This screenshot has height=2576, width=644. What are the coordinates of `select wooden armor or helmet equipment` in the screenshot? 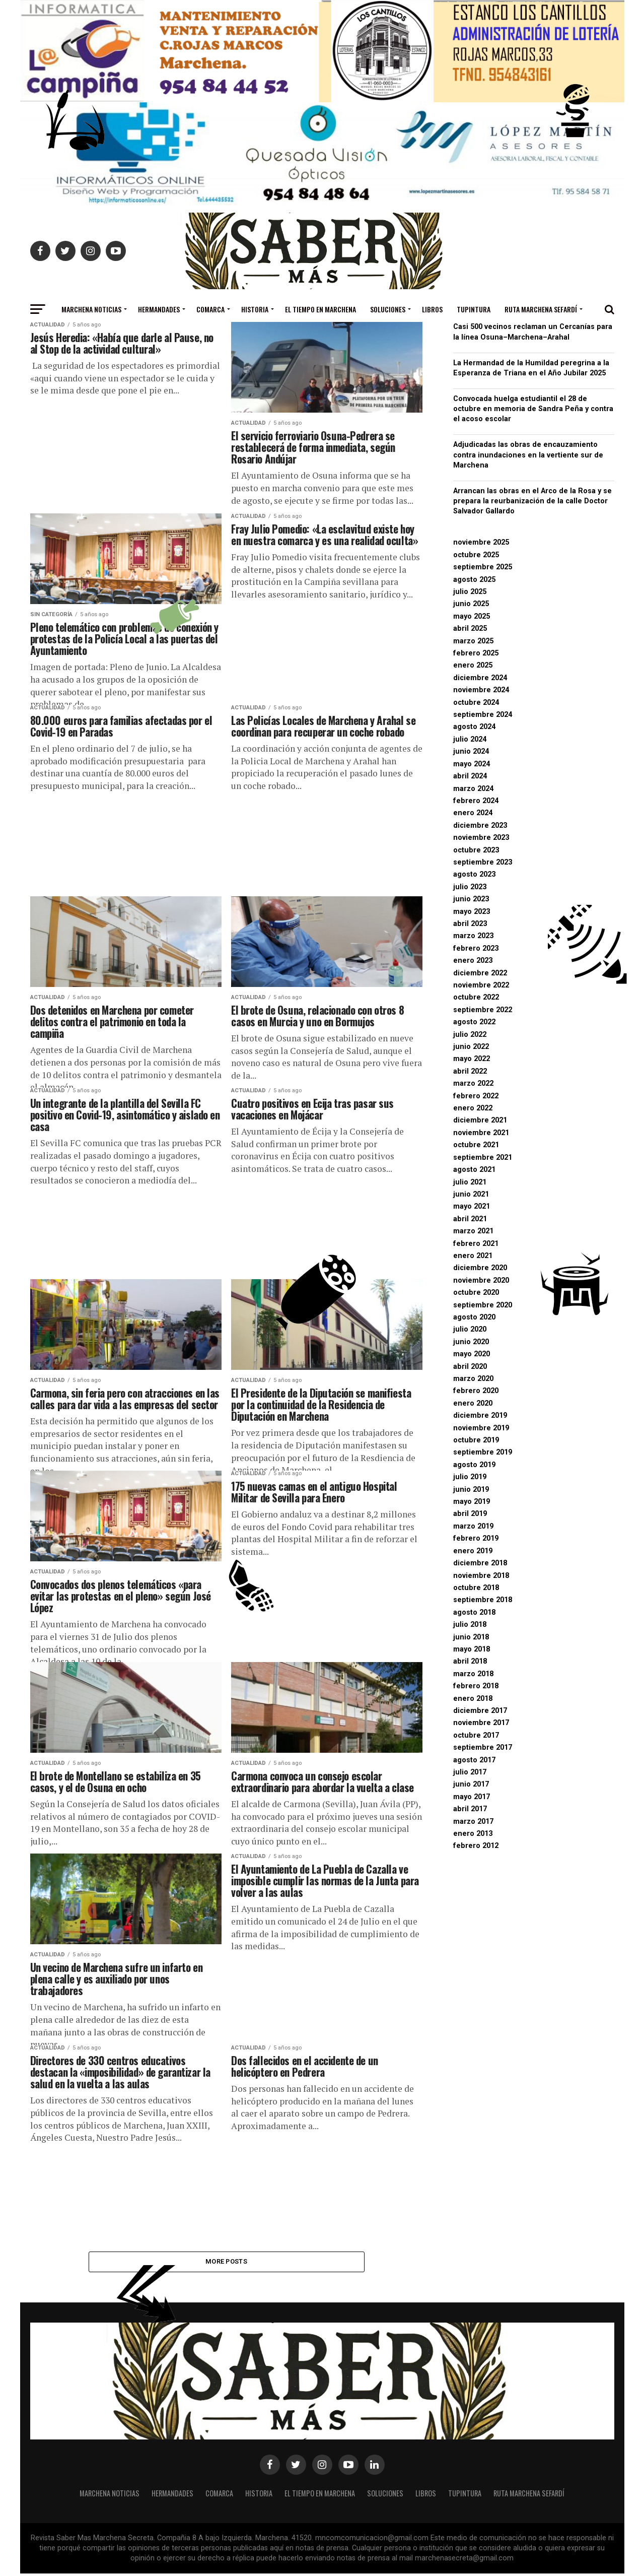 It's located at (575, 1284).